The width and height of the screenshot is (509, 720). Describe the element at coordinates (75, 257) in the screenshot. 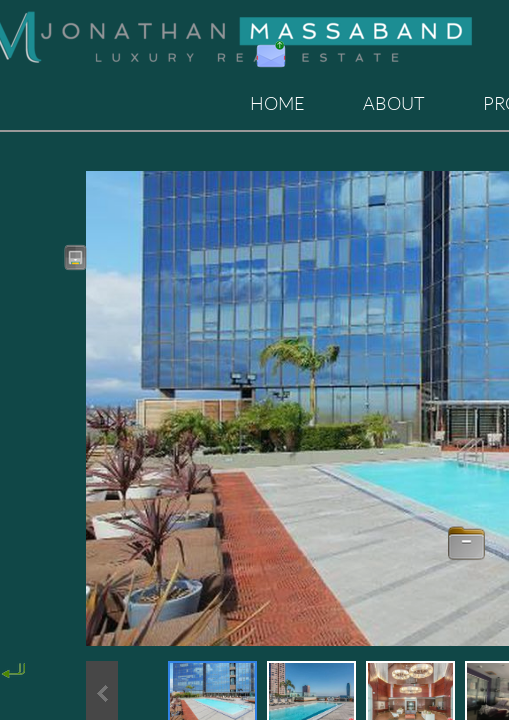

I see `nintendo ds rom file` at that location.